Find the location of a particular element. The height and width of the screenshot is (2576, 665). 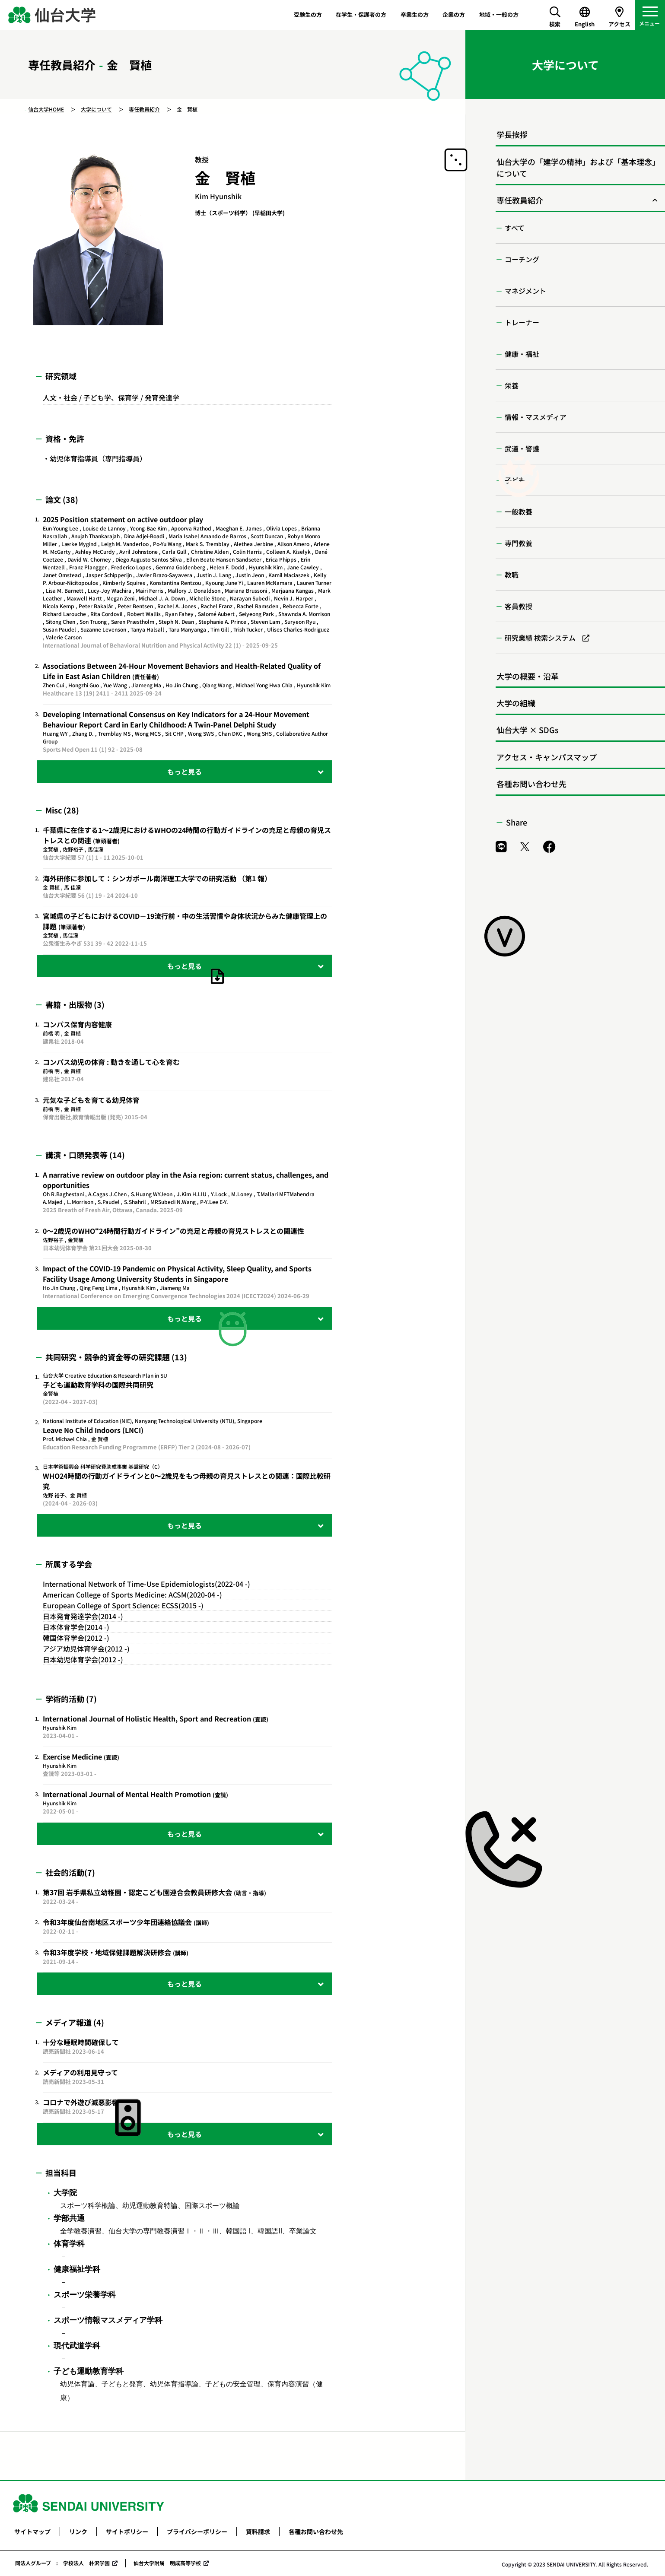

randomize or shuffle content is located at coordinates (456, 160).